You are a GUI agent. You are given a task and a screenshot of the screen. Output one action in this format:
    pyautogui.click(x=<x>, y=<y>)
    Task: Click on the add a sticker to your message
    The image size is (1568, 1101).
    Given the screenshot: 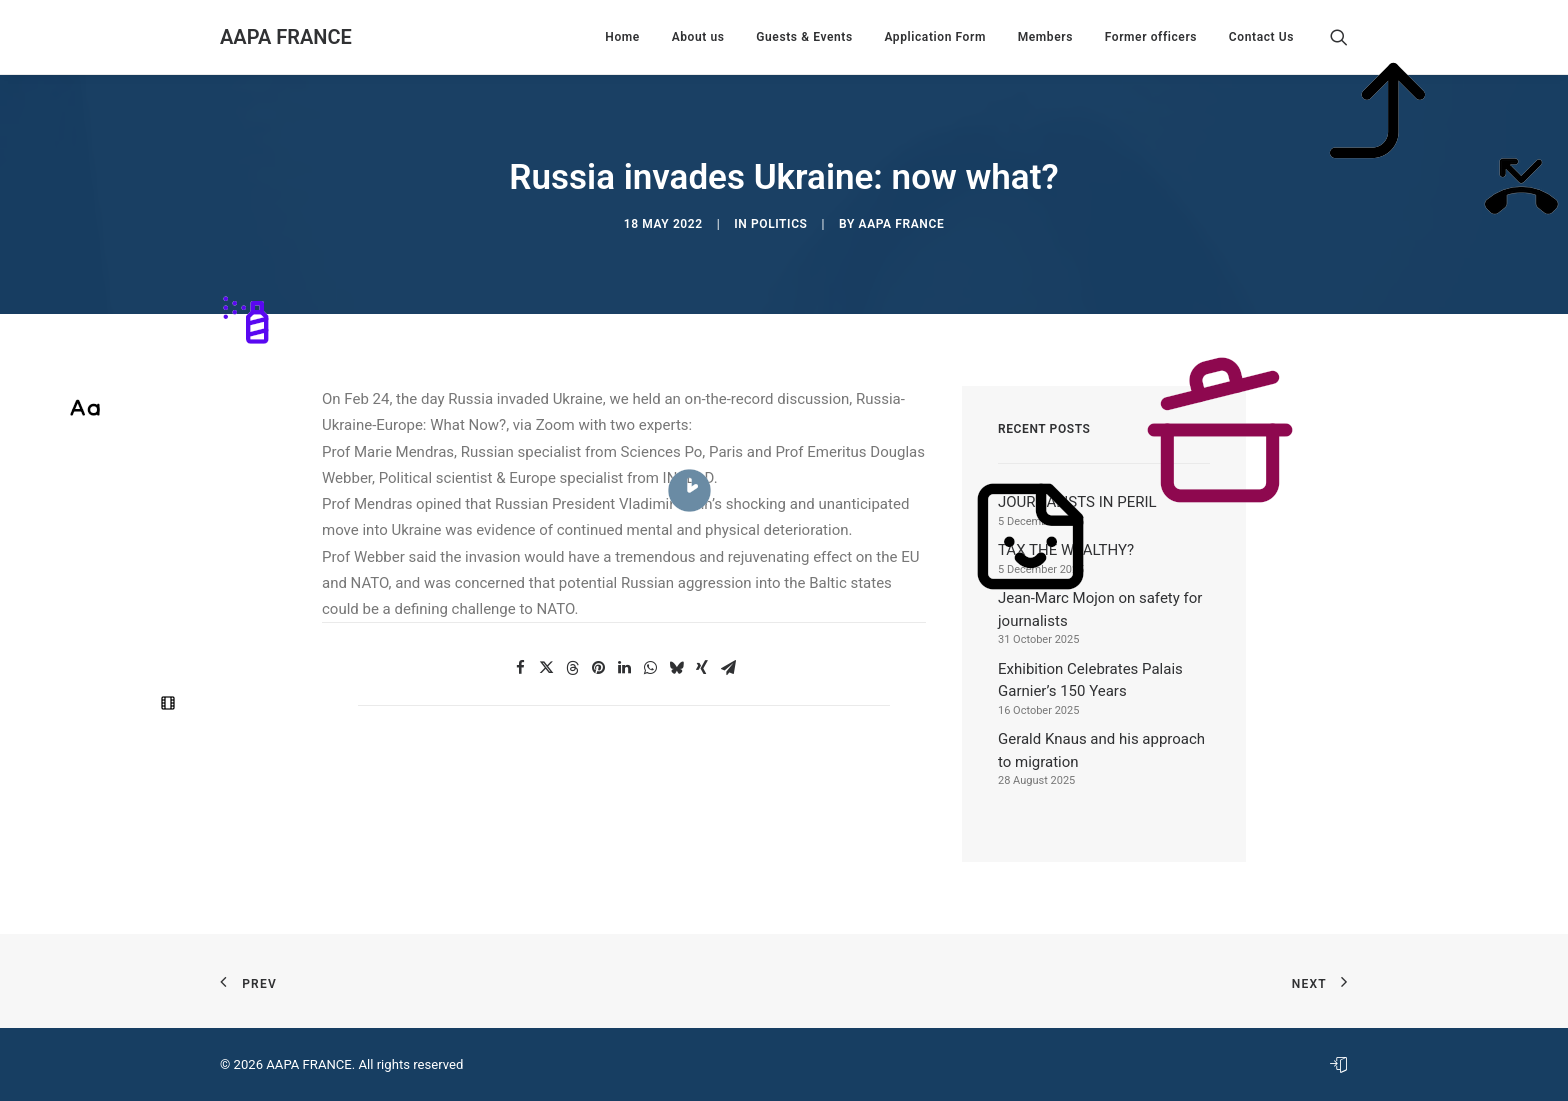 What is the action you would take?
    pyautogui.click(x=1030, y=536)
    